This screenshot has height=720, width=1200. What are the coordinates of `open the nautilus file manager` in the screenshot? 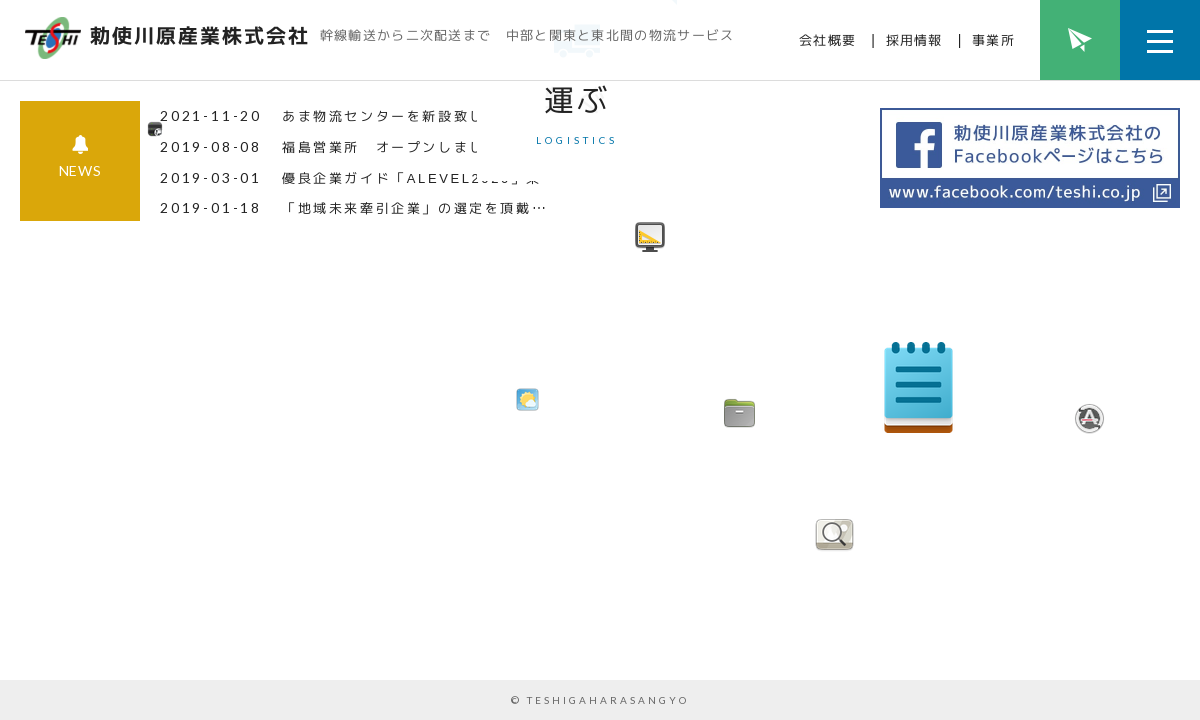 It's located at (739, 412).